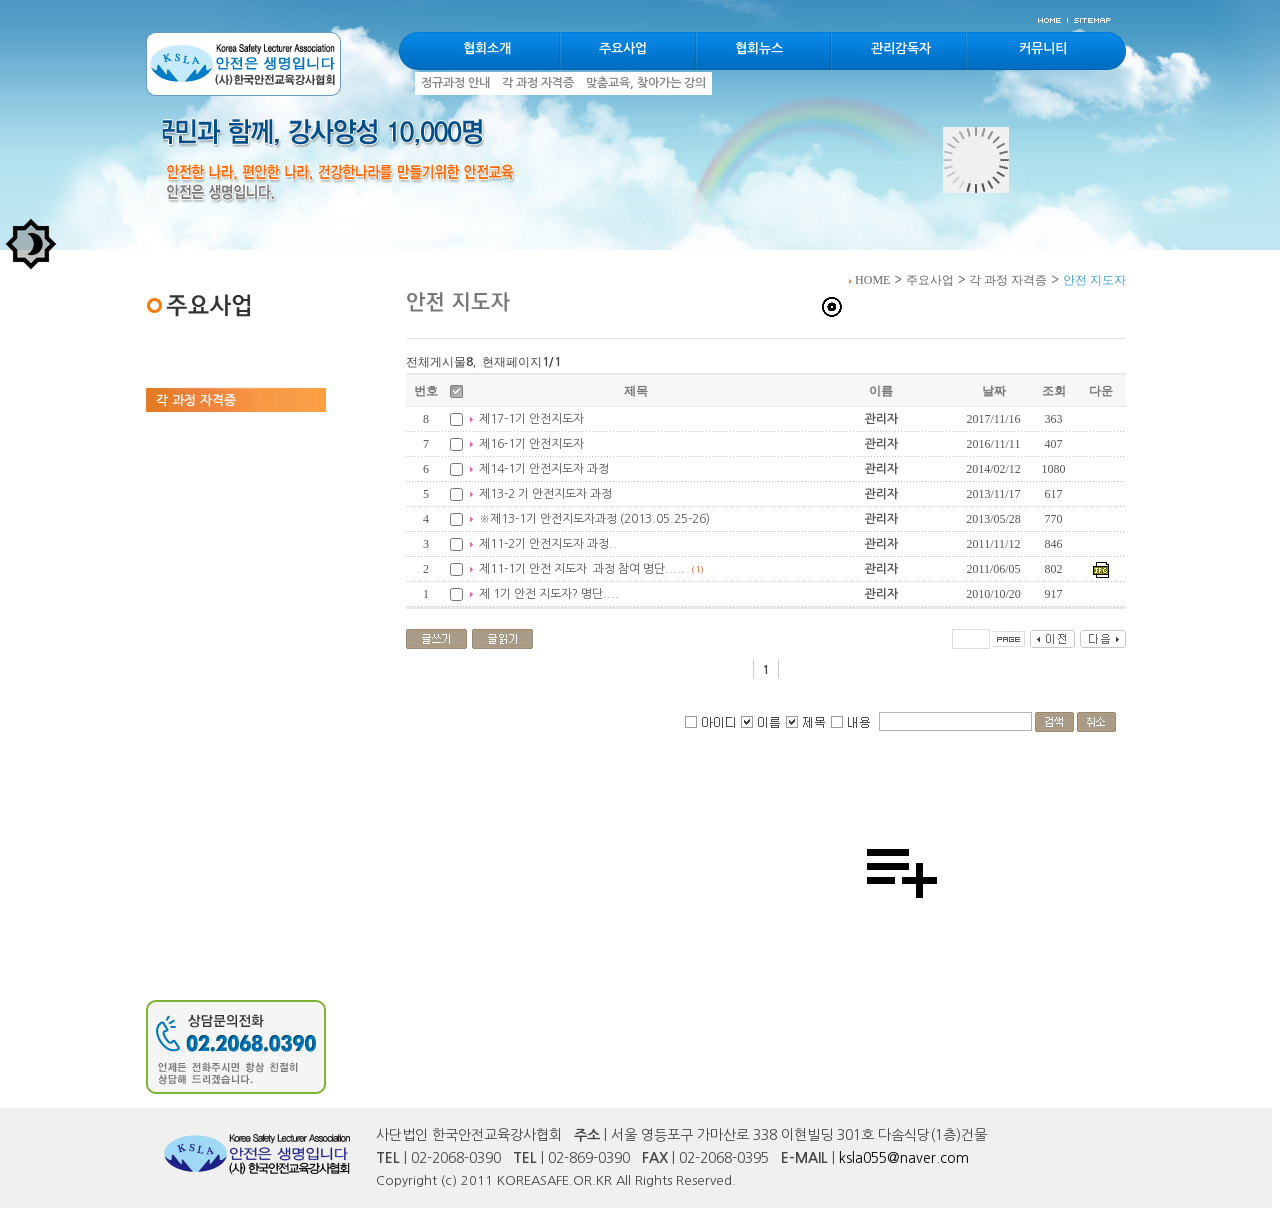 Image resolution: width=1280 pixels, height=1216 pixels. I want to click on add a new item to your playlist, so click(902, 870).